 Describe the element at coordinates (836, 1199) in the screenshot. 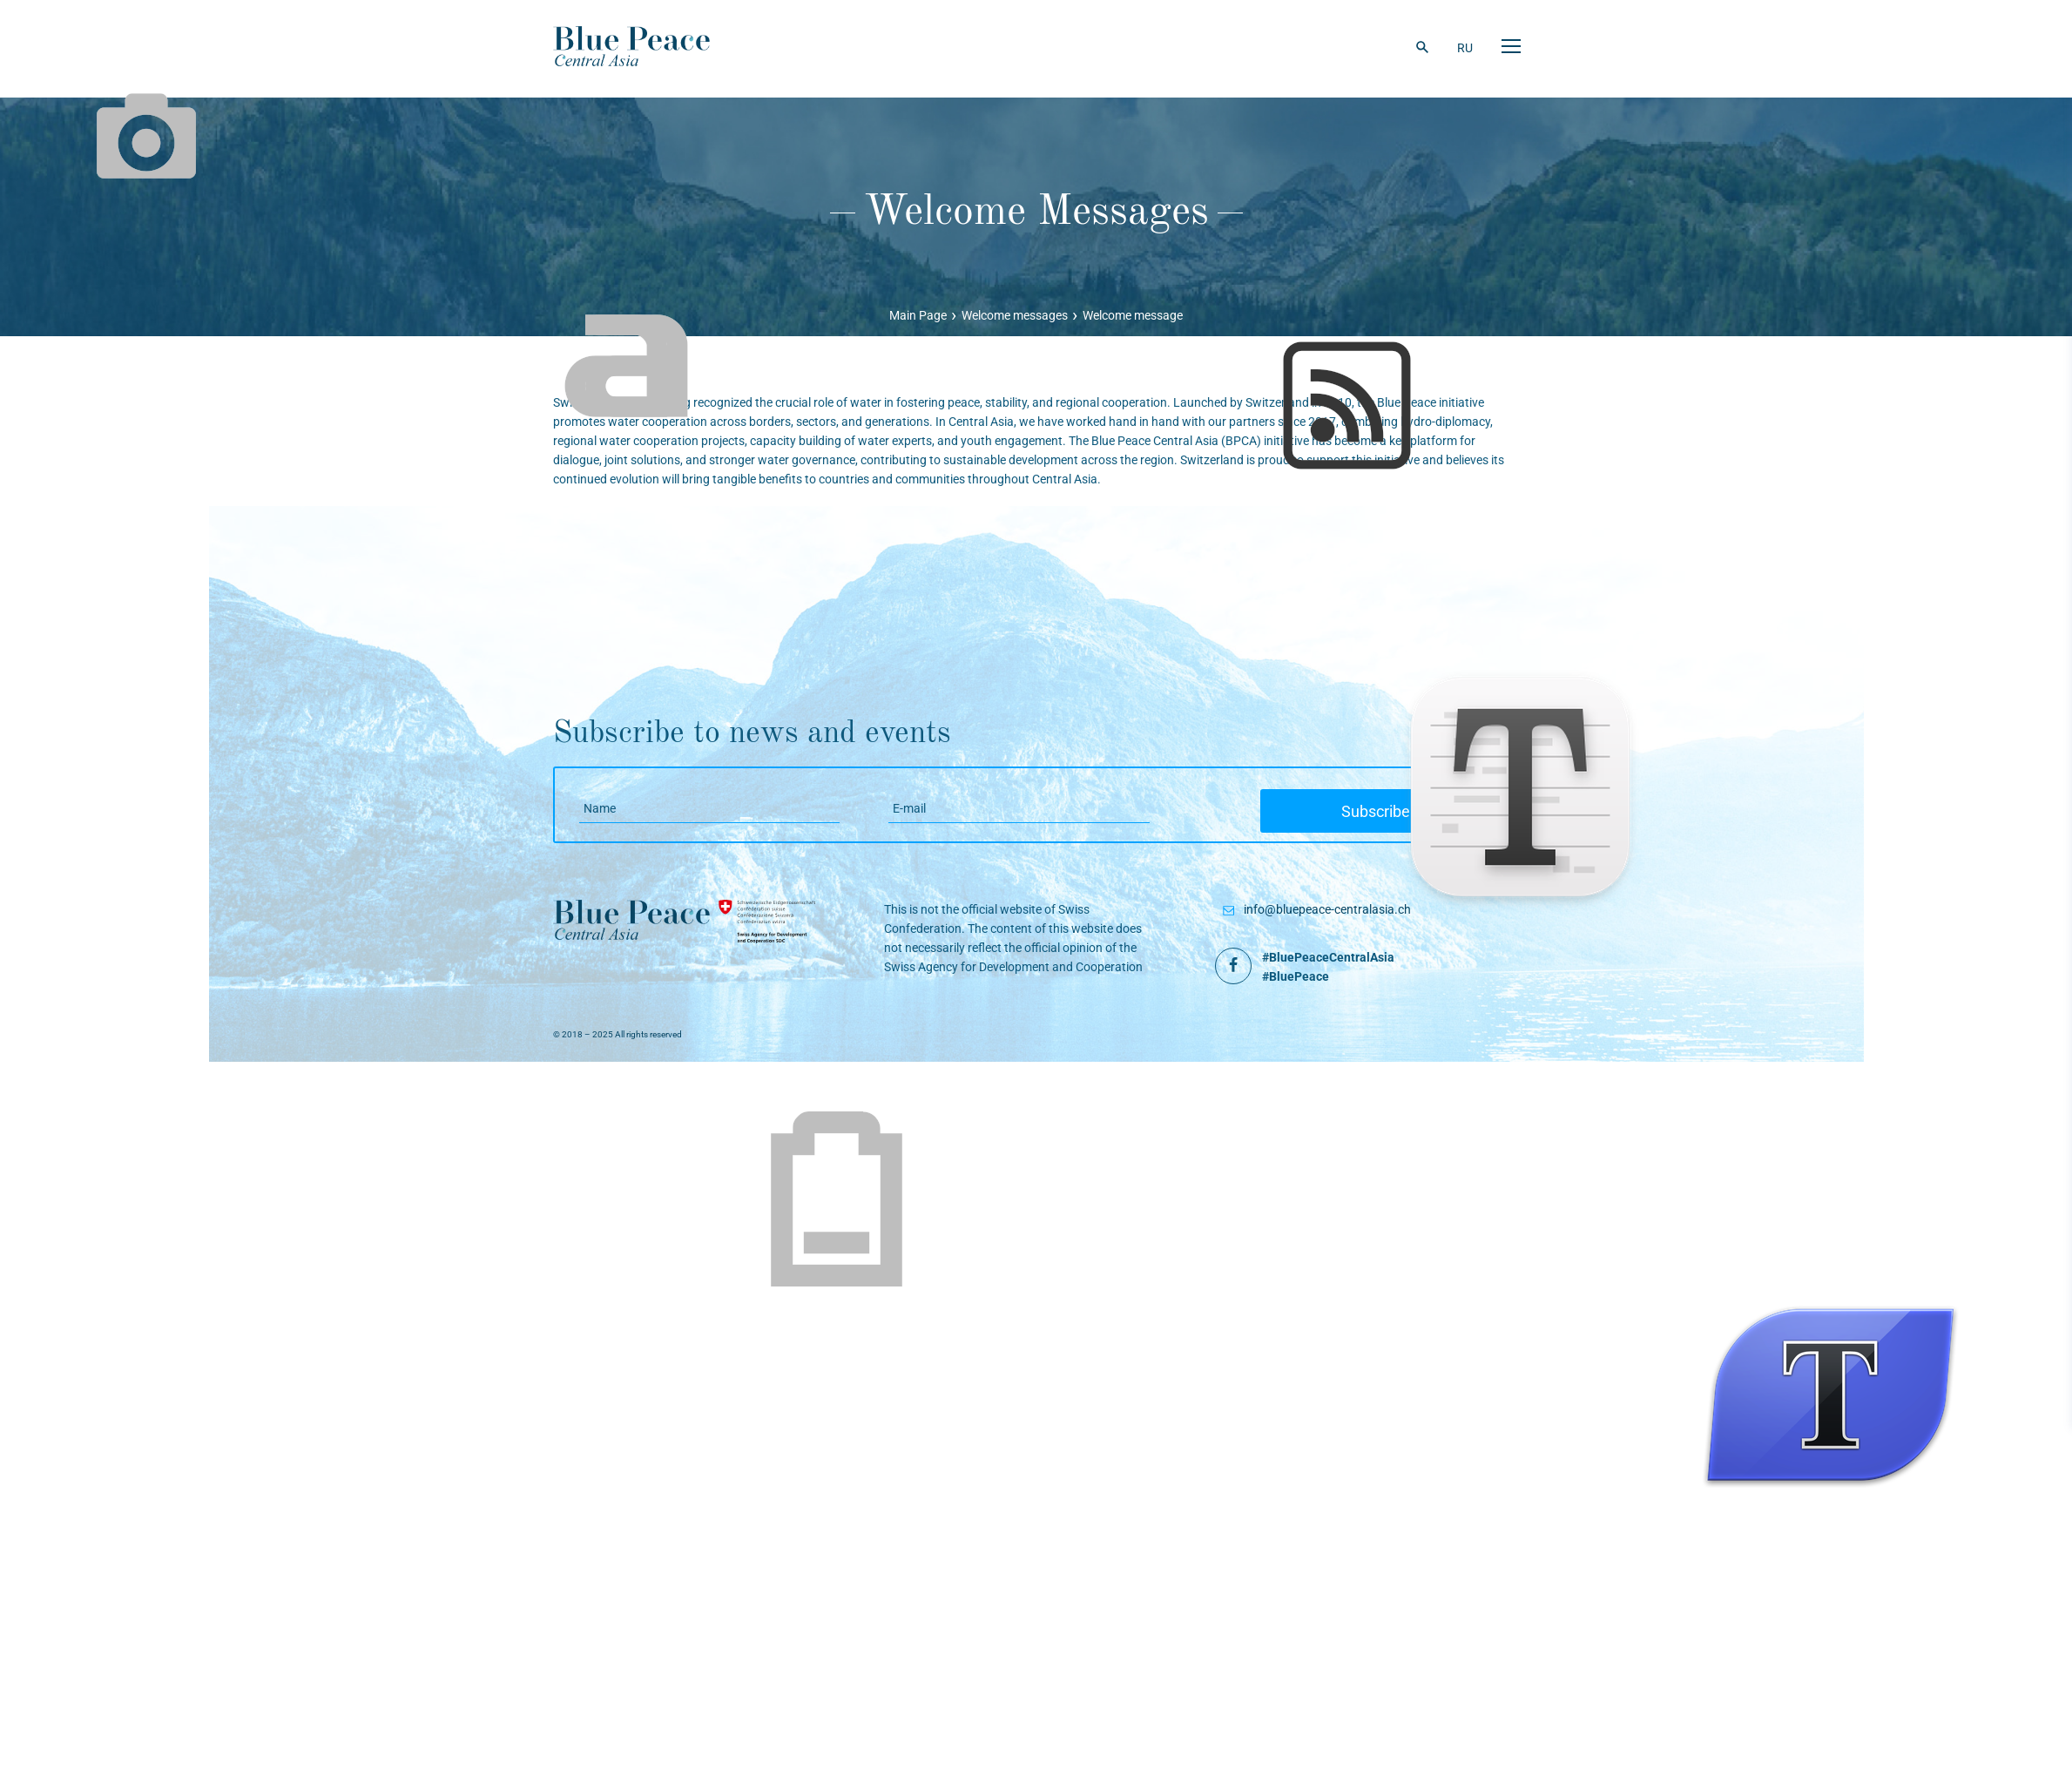

I see `indicates low battery level` at that location.